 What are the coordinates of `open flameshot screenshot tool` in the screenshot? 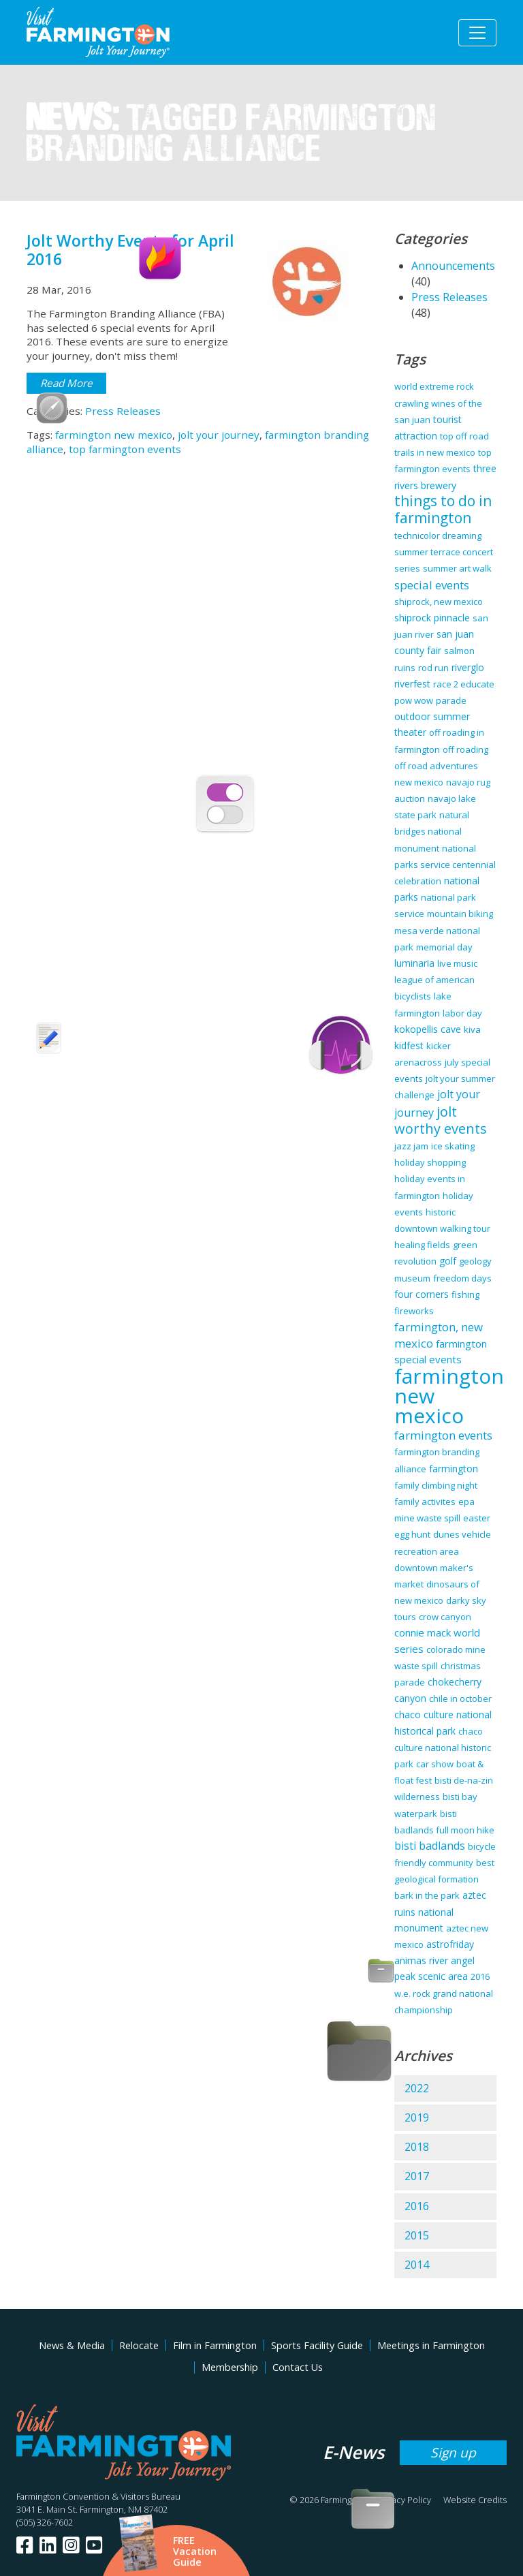 It's located at (160, 258).